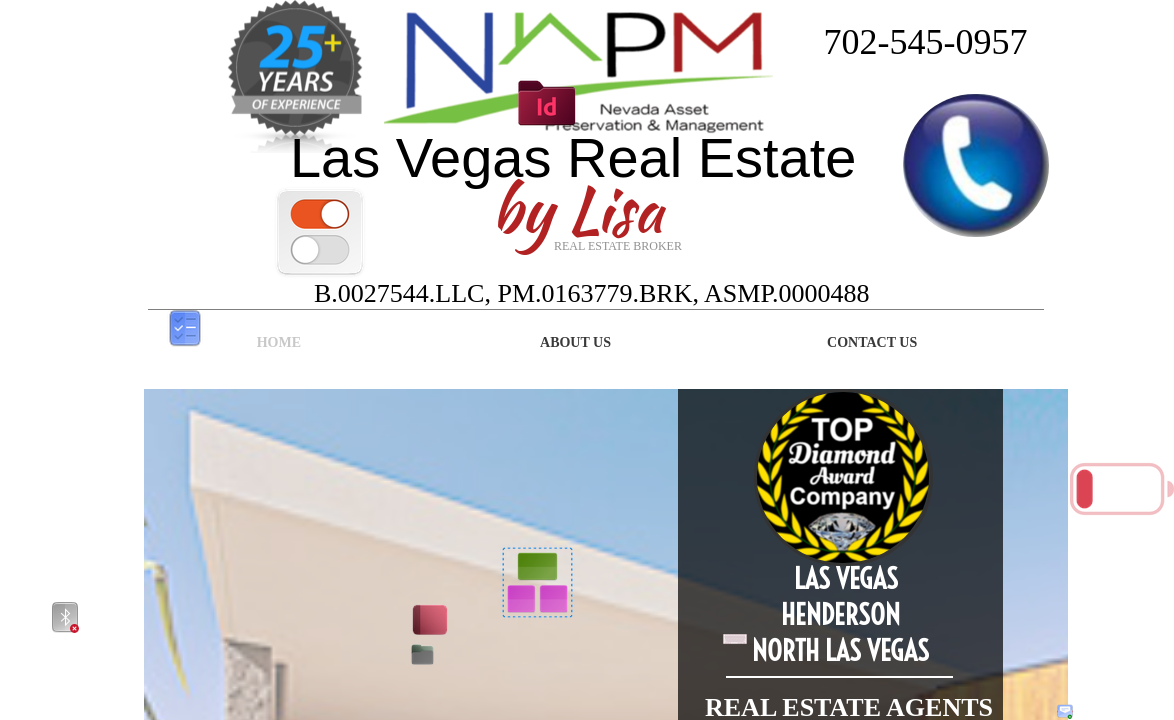 The image size is (1174, 720). Describe the element at coordinates (430, 619) in the screenshot. I see `access your desktop folder` at that location.